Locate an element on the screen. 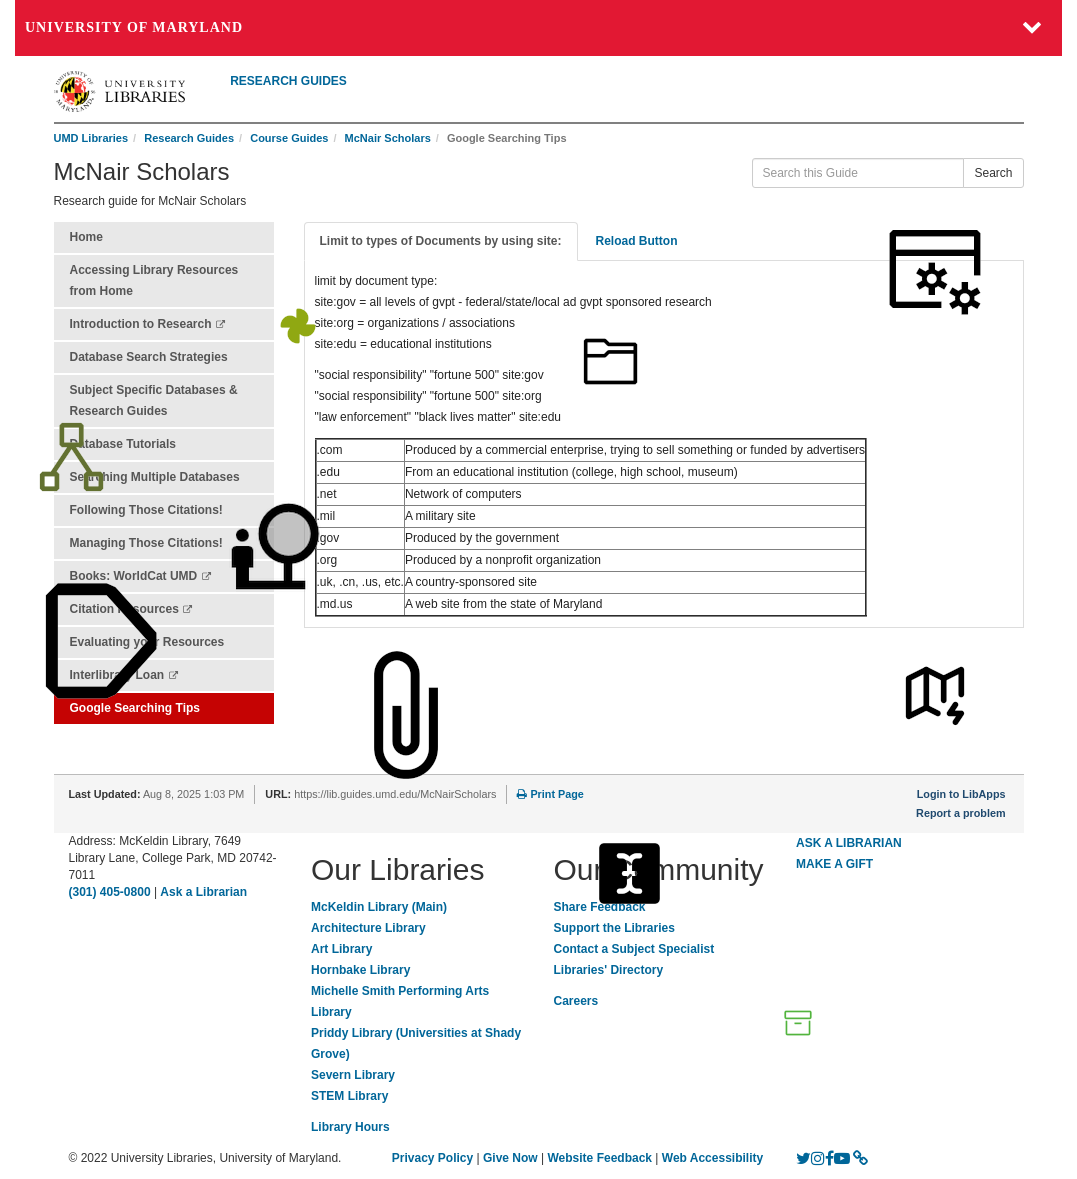  explore nature or outdoor activities is located at coordinates (275, 546).